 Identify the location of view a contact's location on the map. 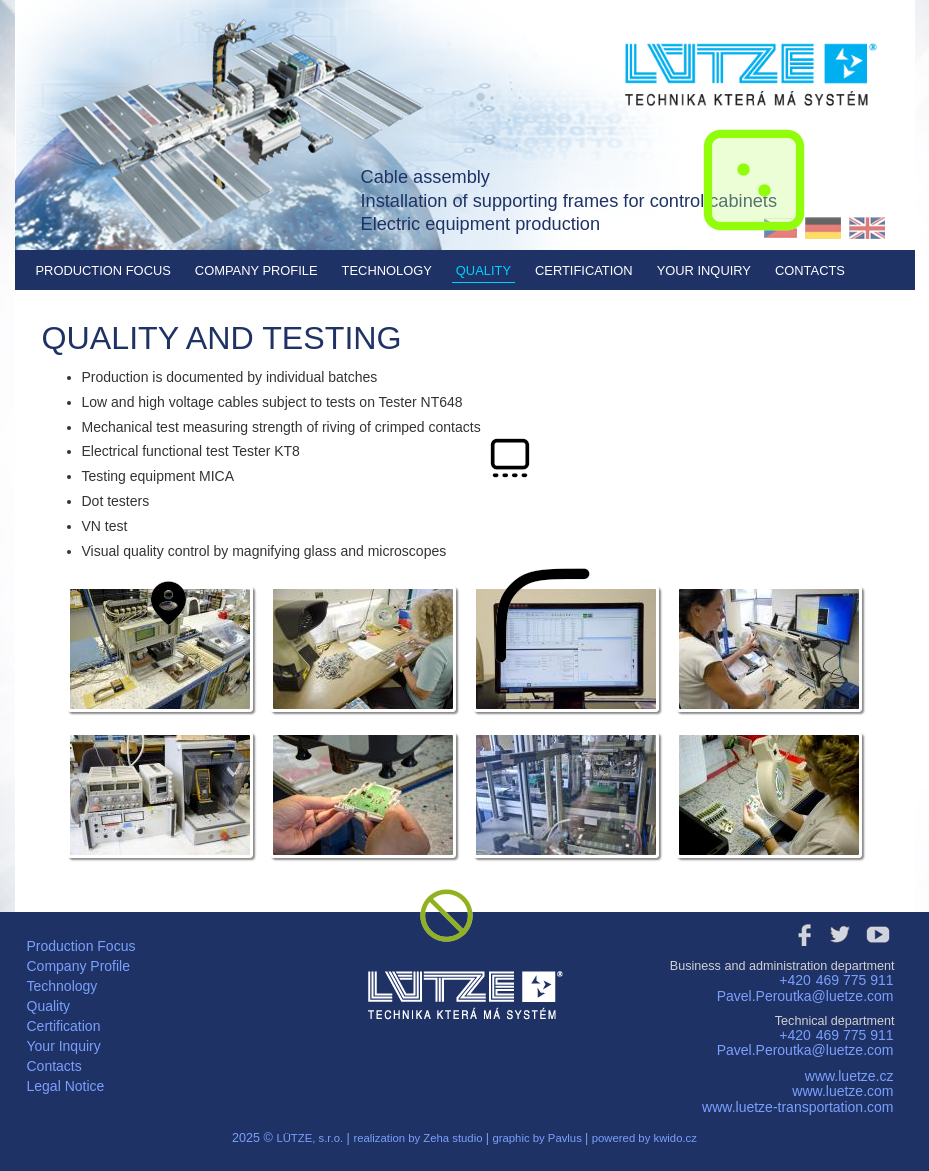
(168, 603).